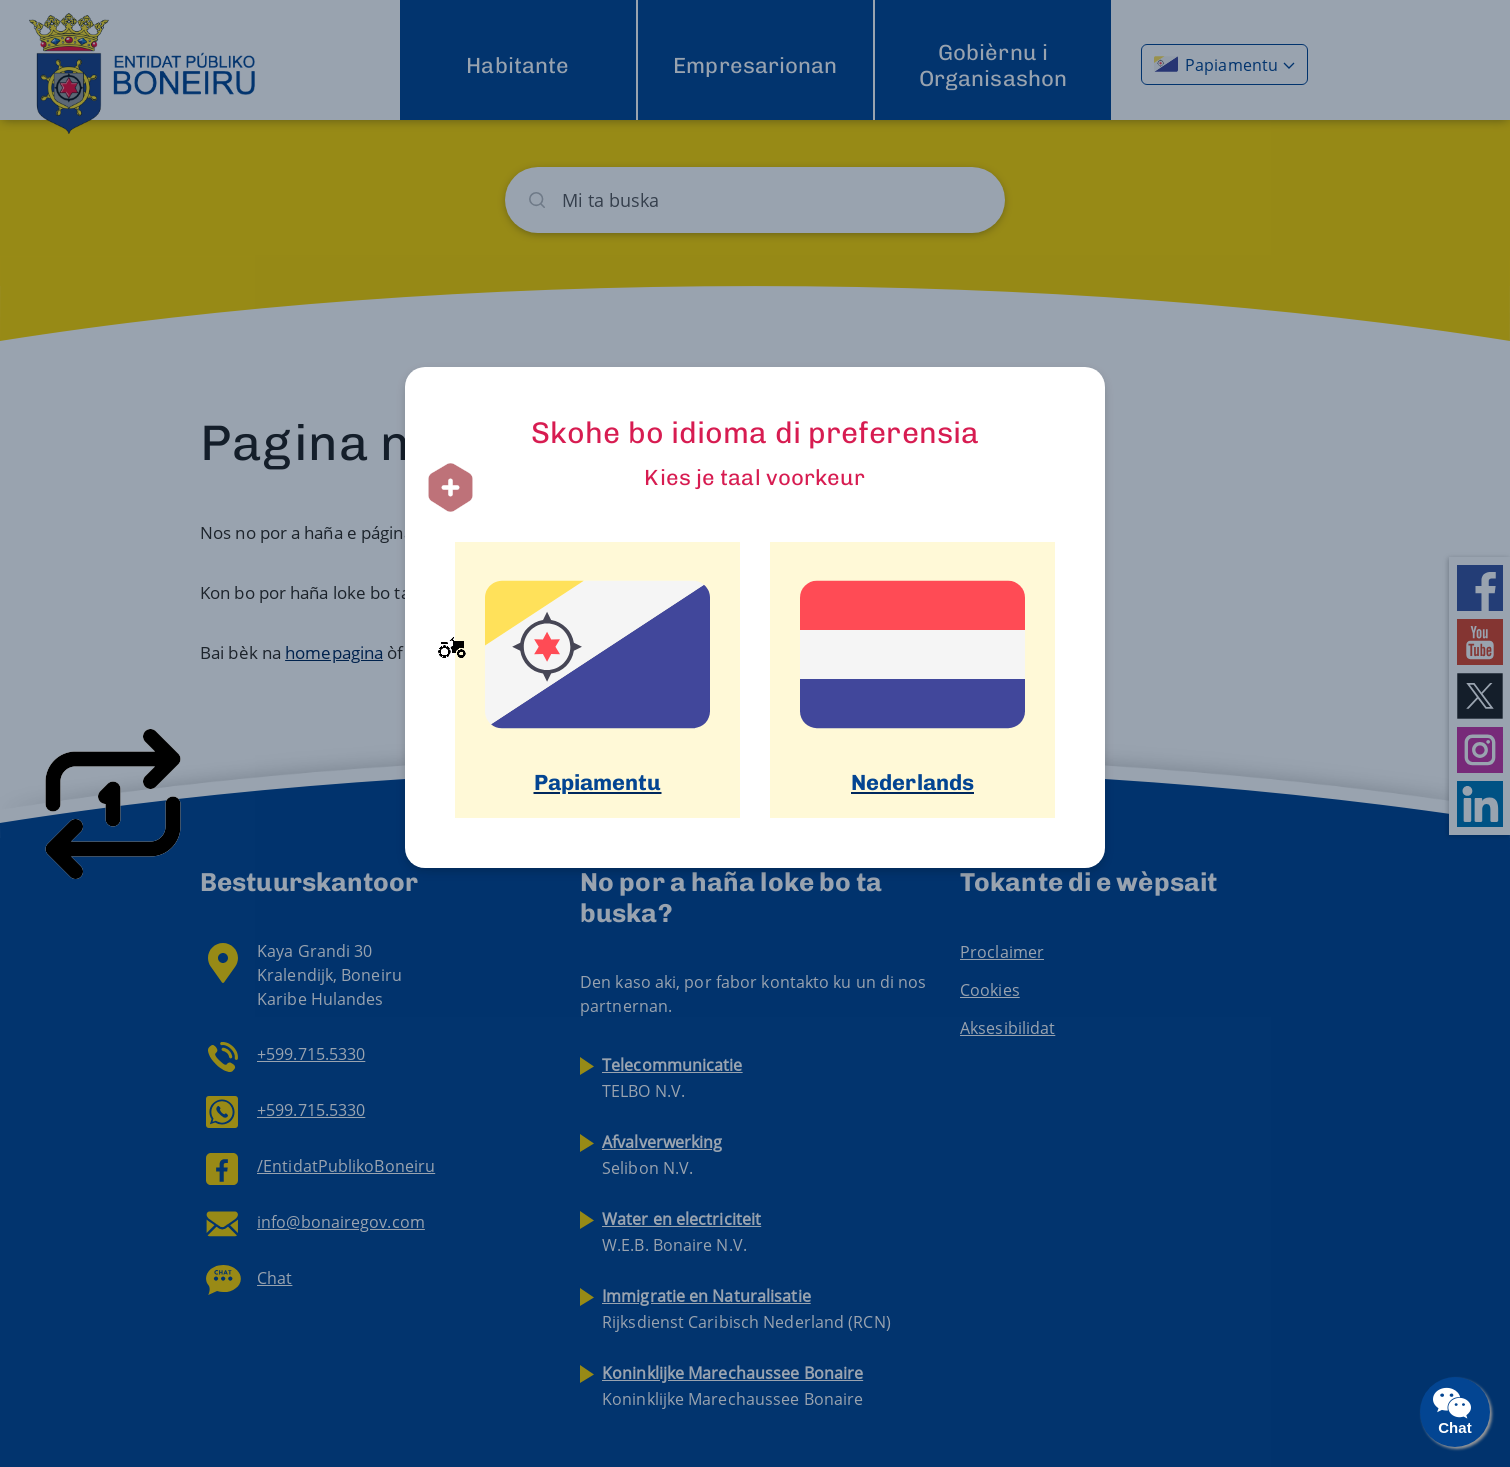 This screenshot has width=1510, height=1467. I want to click on access agricultural or farming features, so click(452, 648).